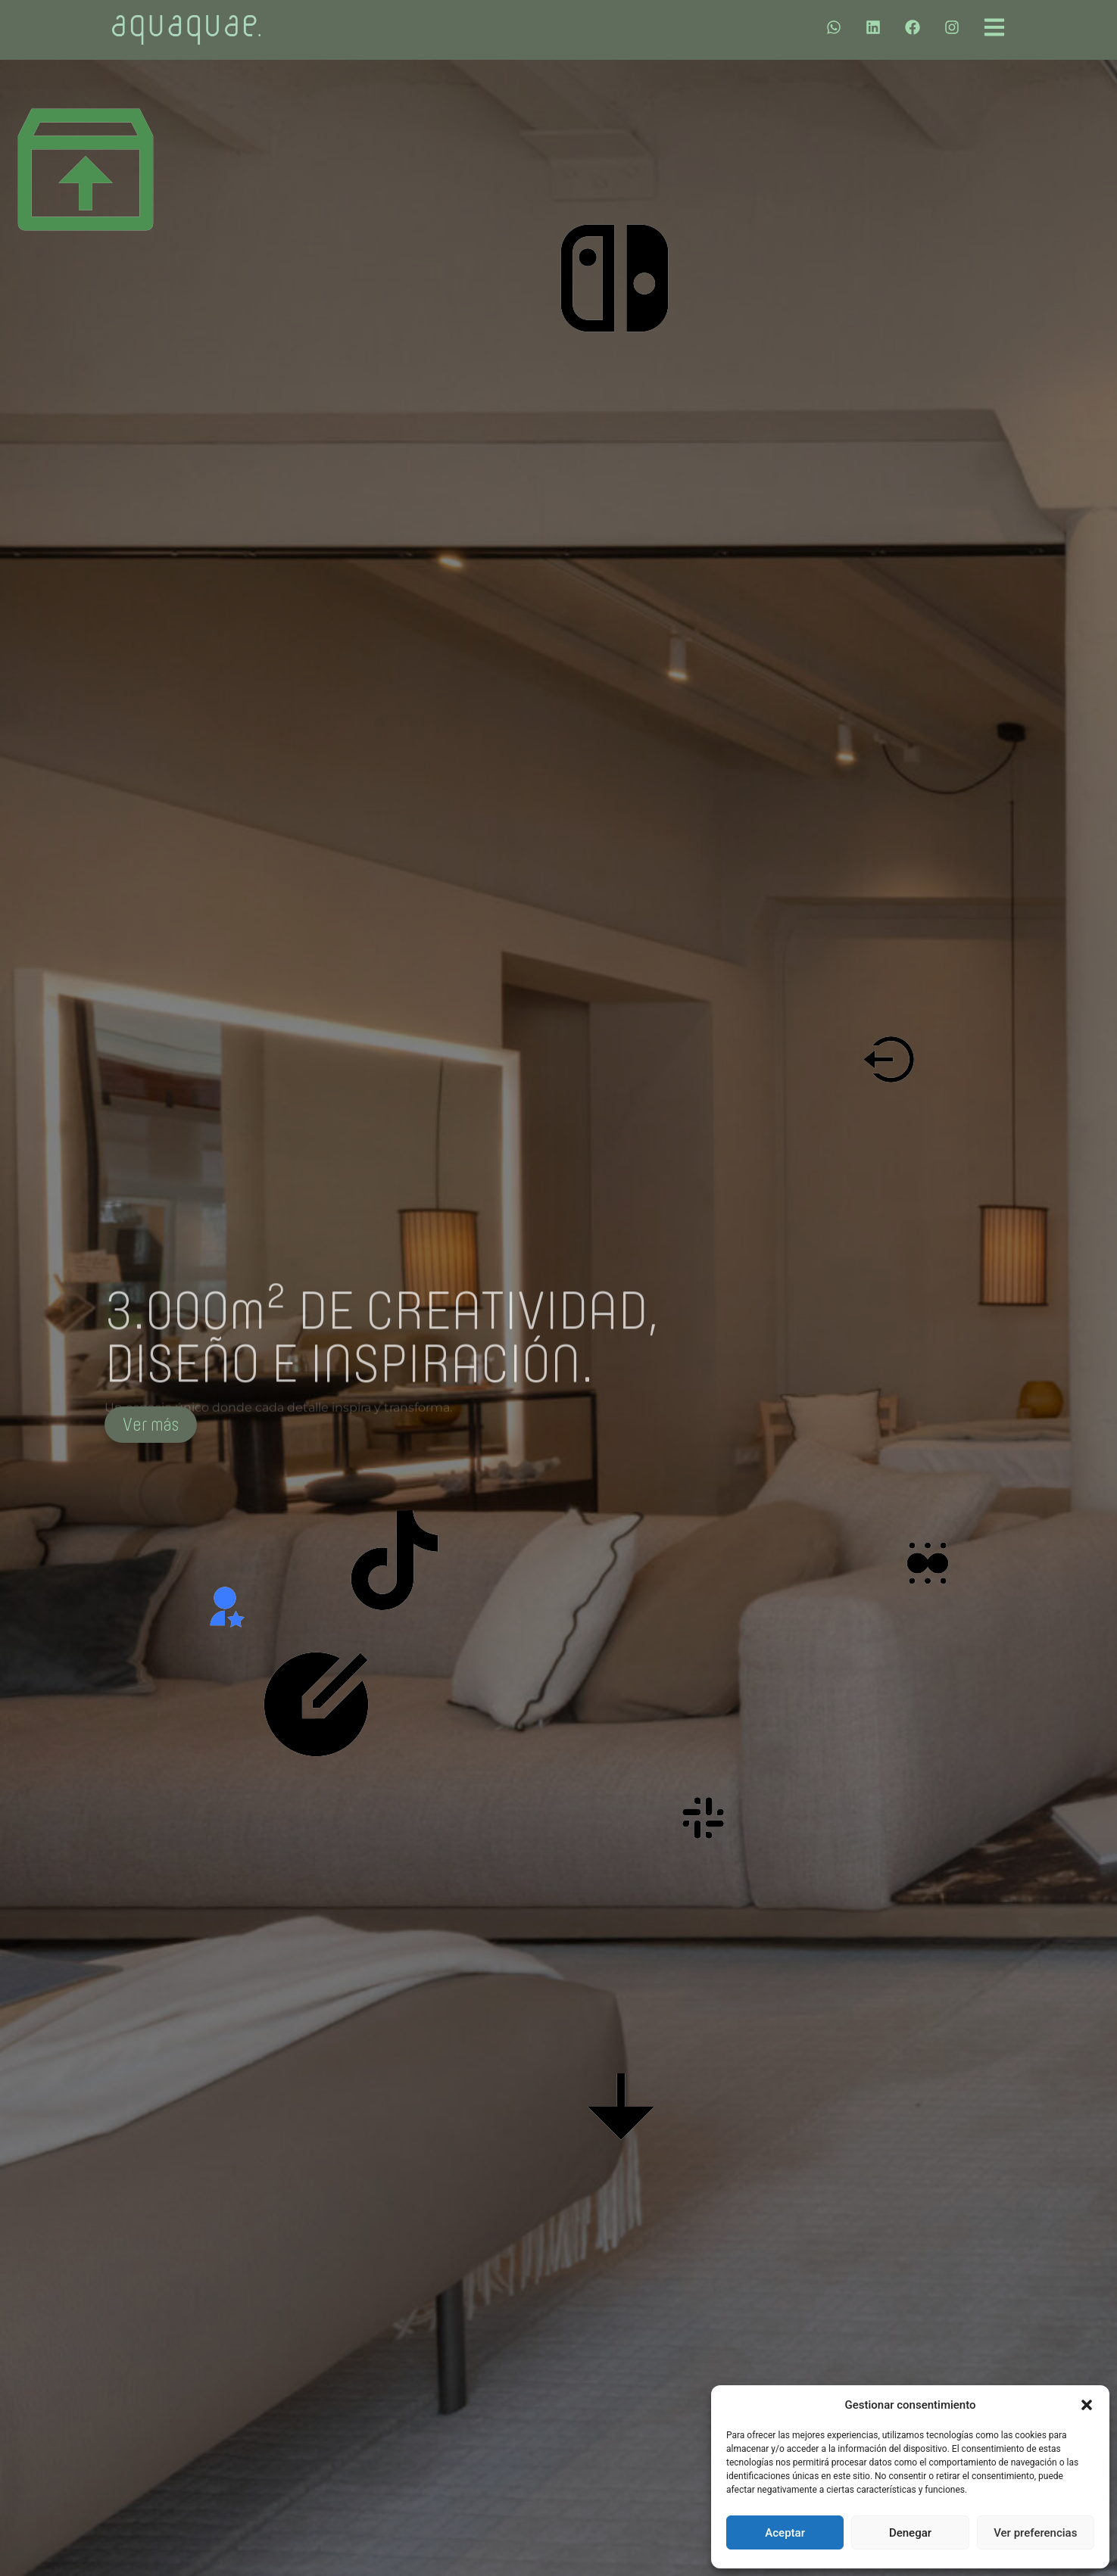 This screenshot has width=1117, height=2576. What do you see at coordinates (614, 278) in the screenshot?
I see `nintendo switch logo` at bounding box center [614, 278].